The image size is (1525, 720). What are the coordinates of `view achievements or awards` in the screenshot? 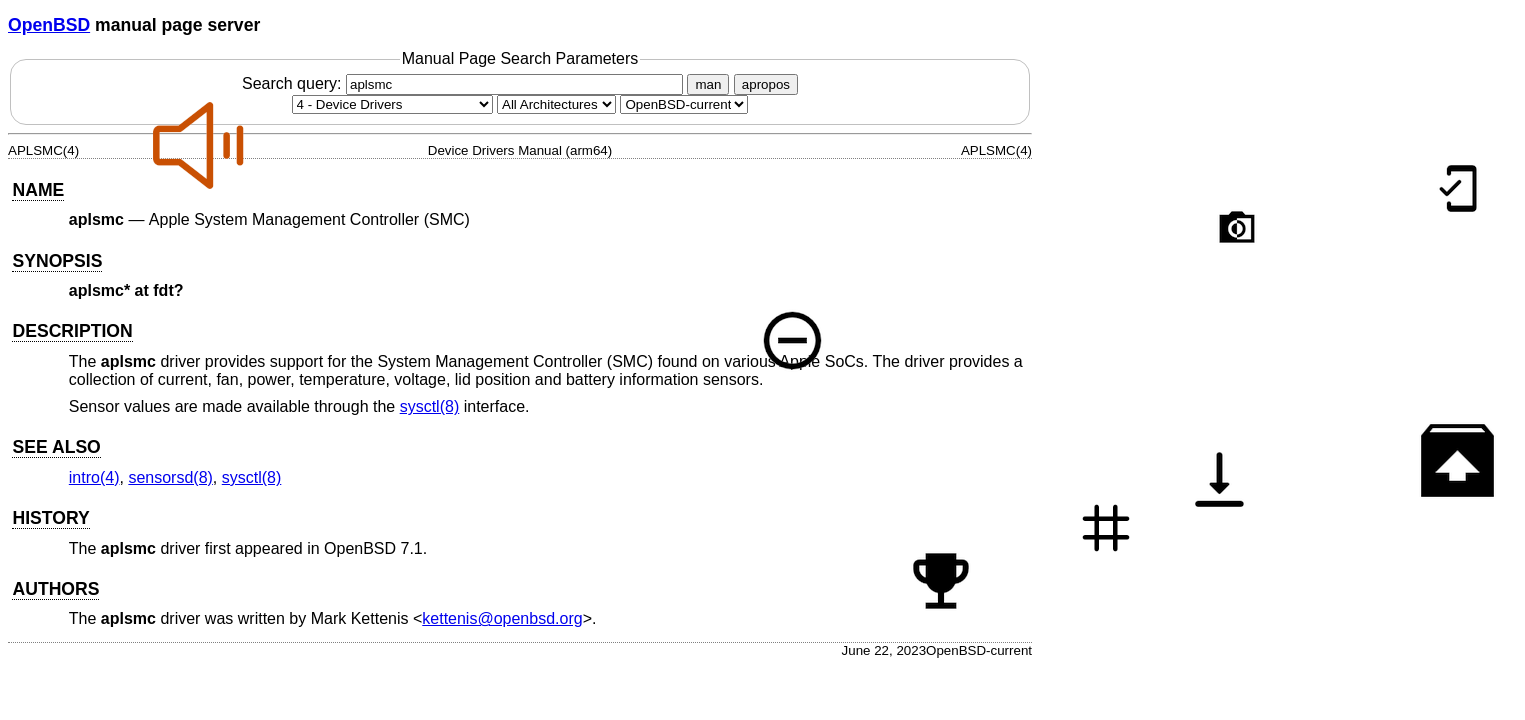 It's located at (941, 581).